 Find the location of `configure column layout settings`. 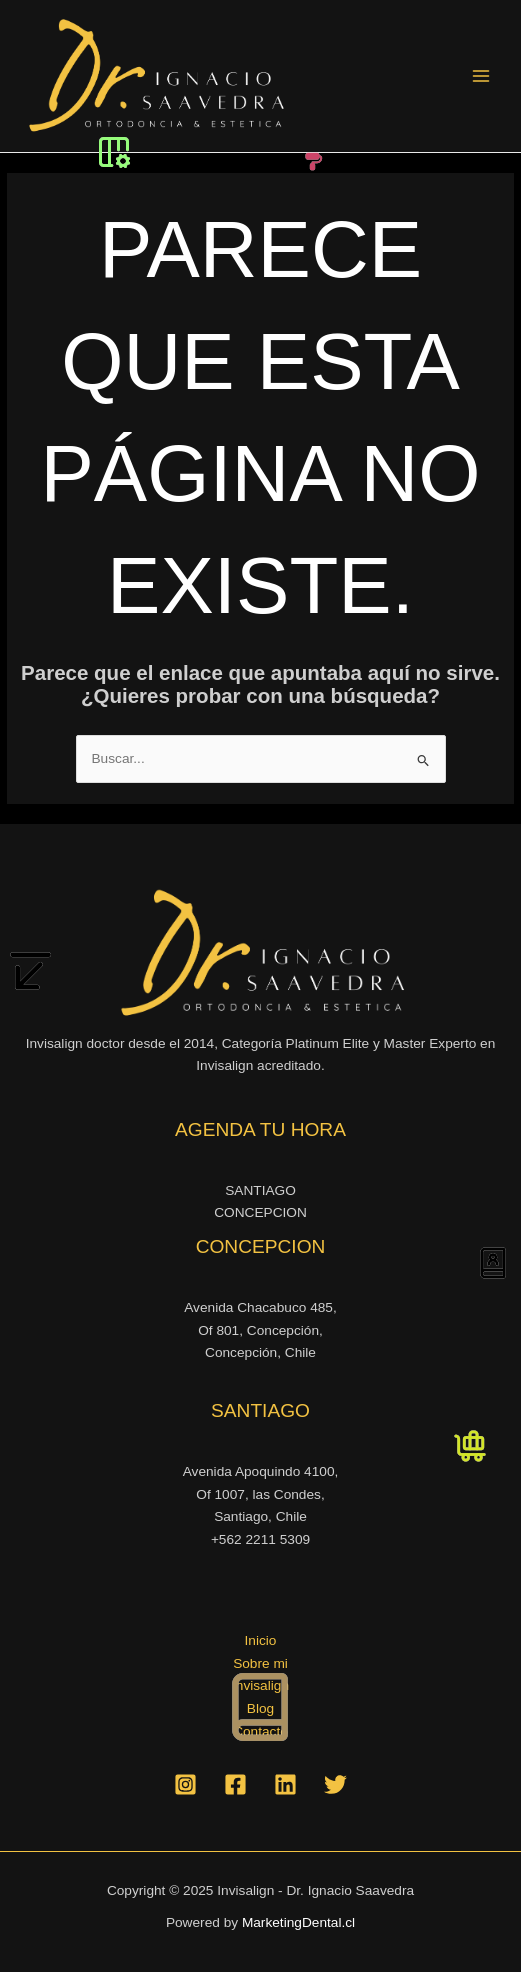

configure column layout settings is located at coordinates (114, 152).